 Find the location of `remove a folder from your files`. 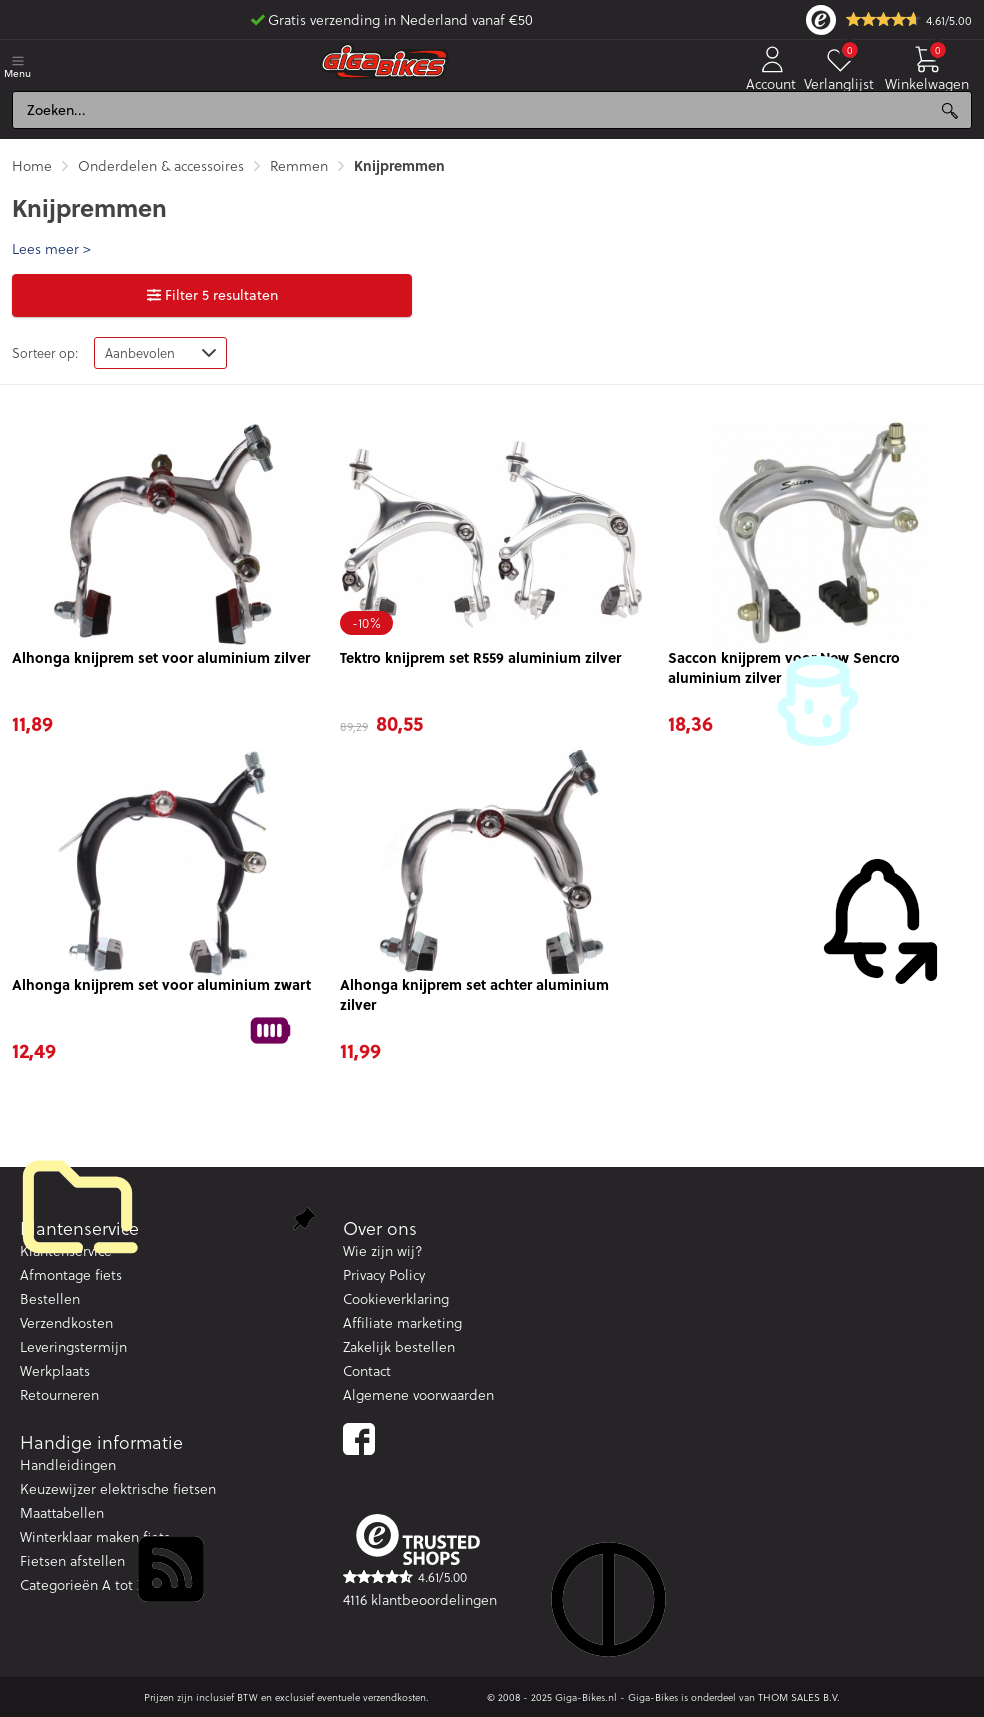

remove a folder from your files is located at coordinates (77, 1209).